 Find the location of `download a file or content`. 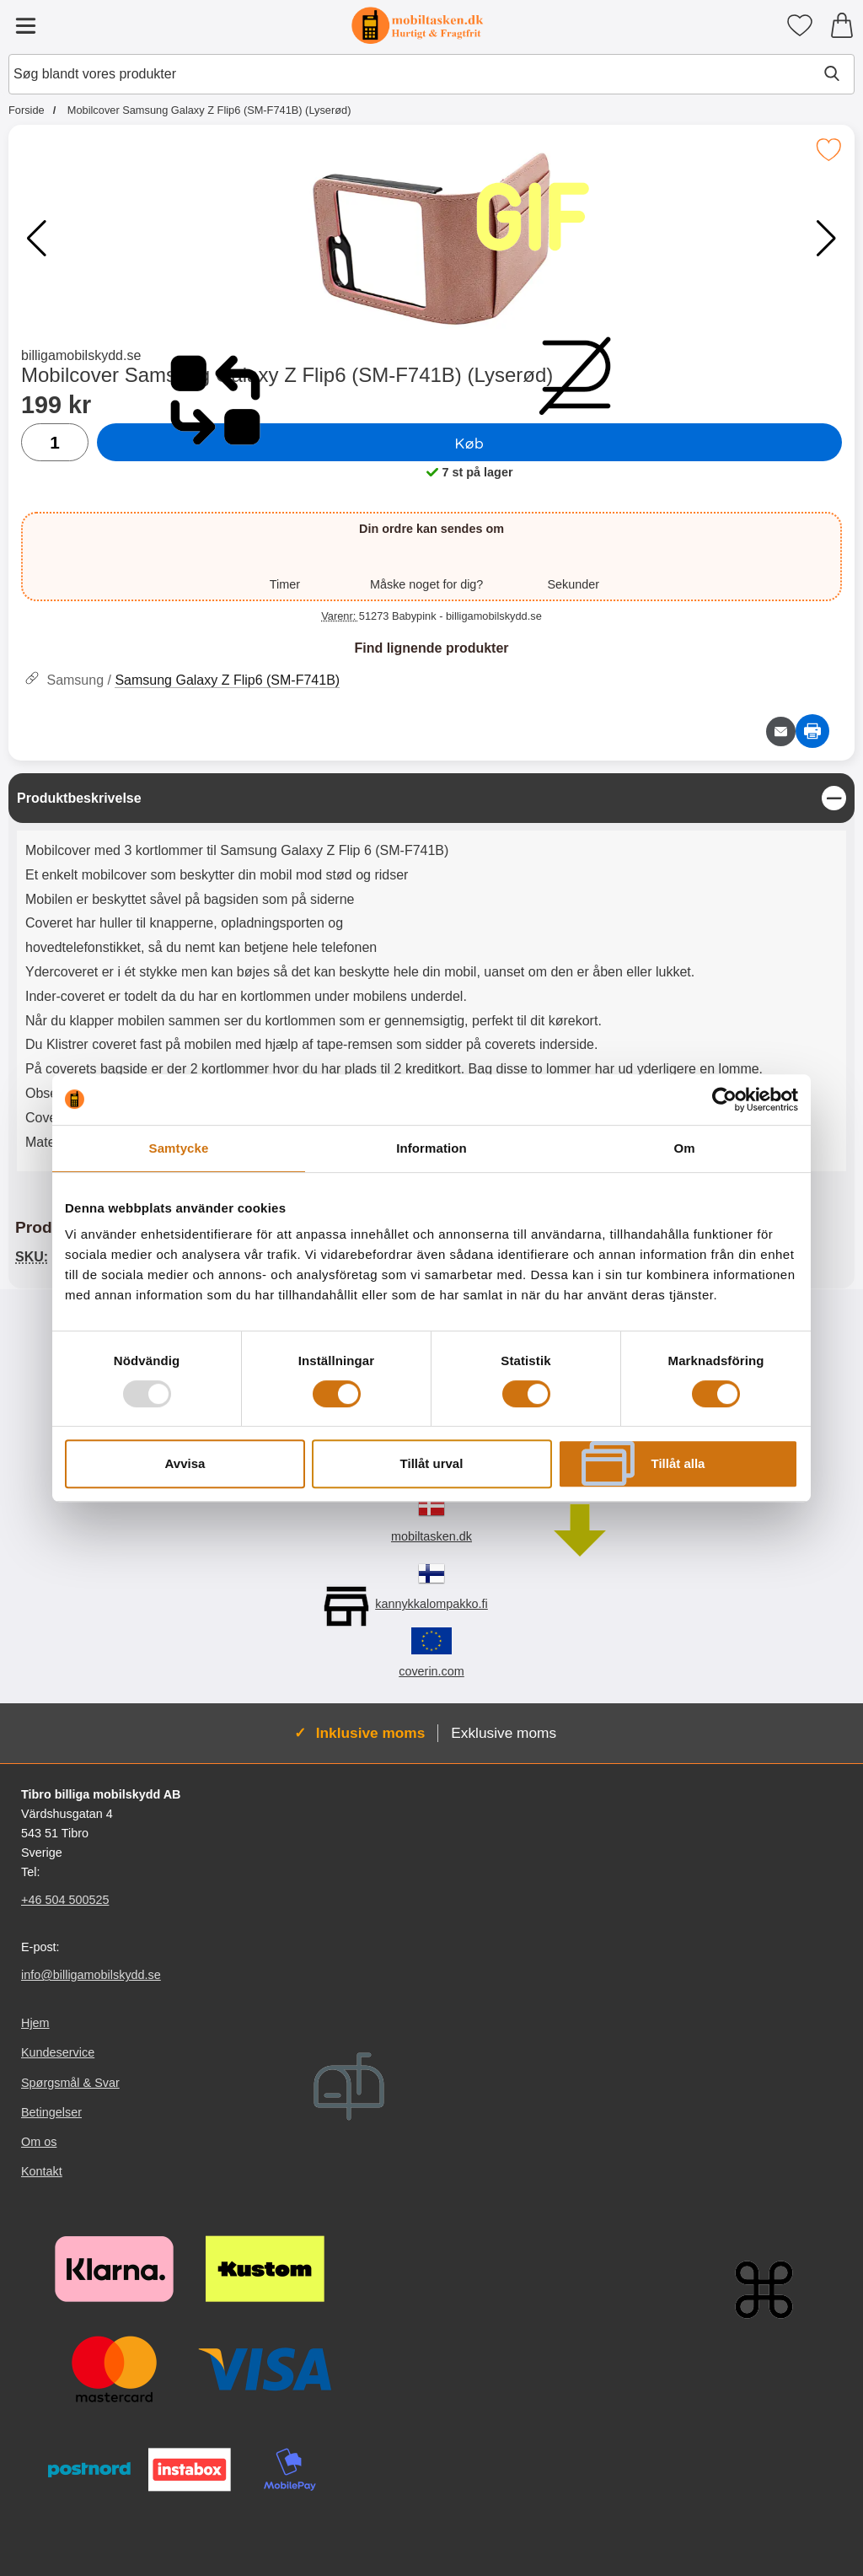

download a file or content is located at coordinates (580, 1530).